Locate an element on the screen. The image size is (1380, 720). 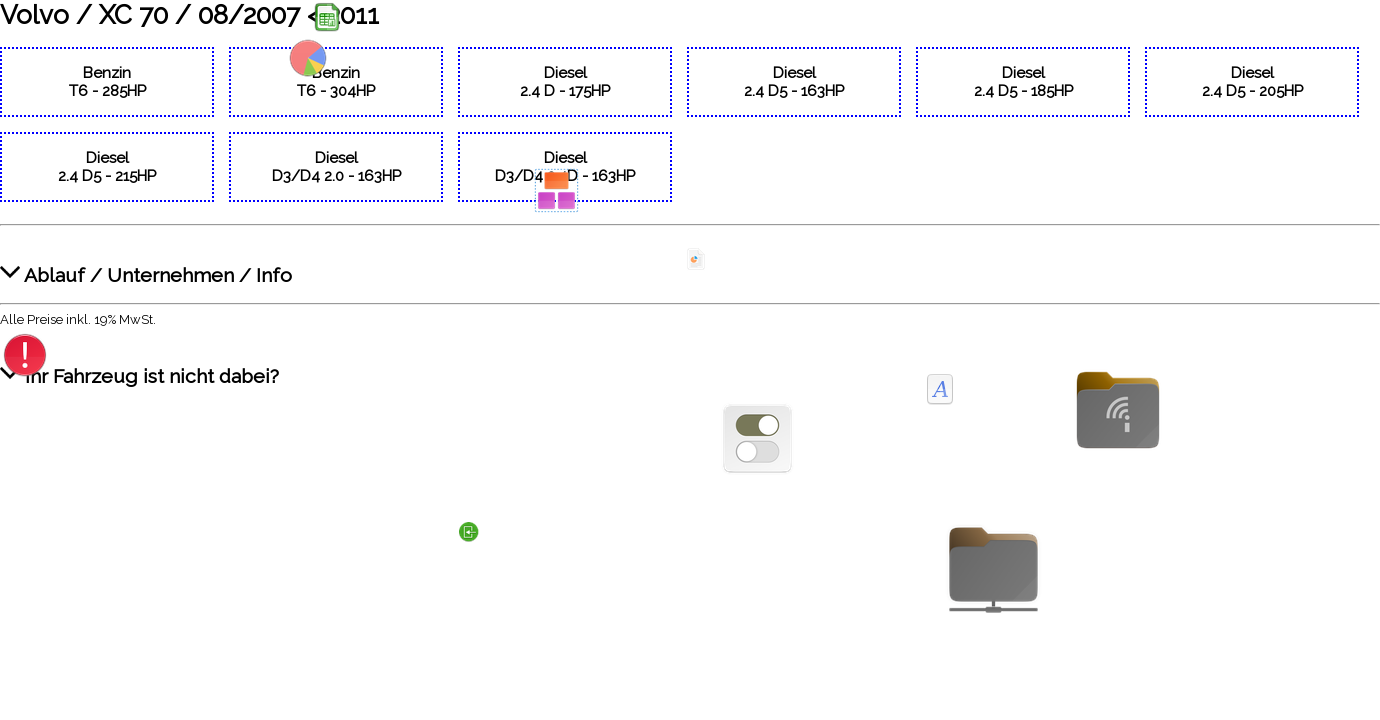
open insync cloud sync folder is located at coordinates (1118, 410).